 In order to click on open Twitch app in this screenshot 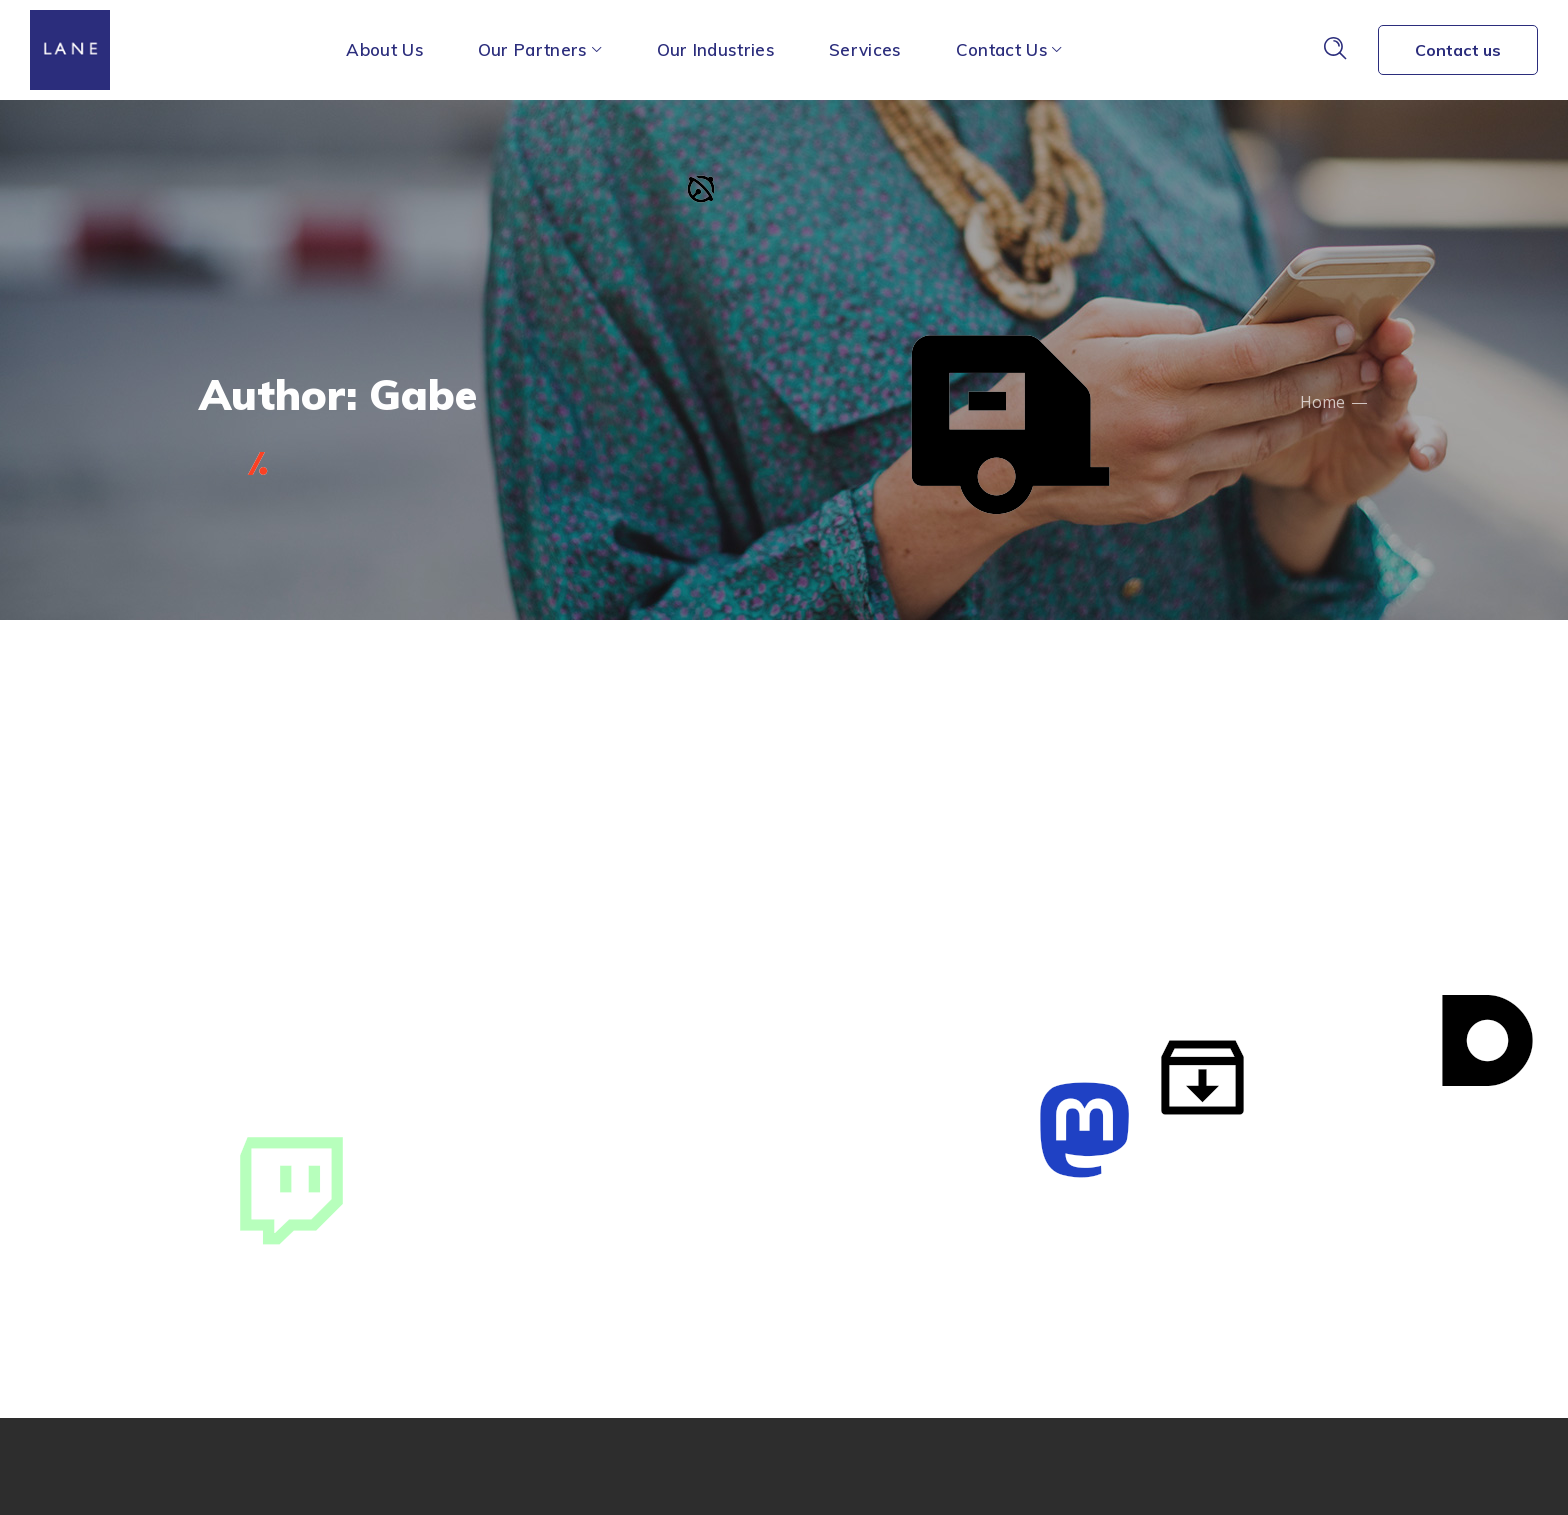, I will do `click(291, 1188)`.